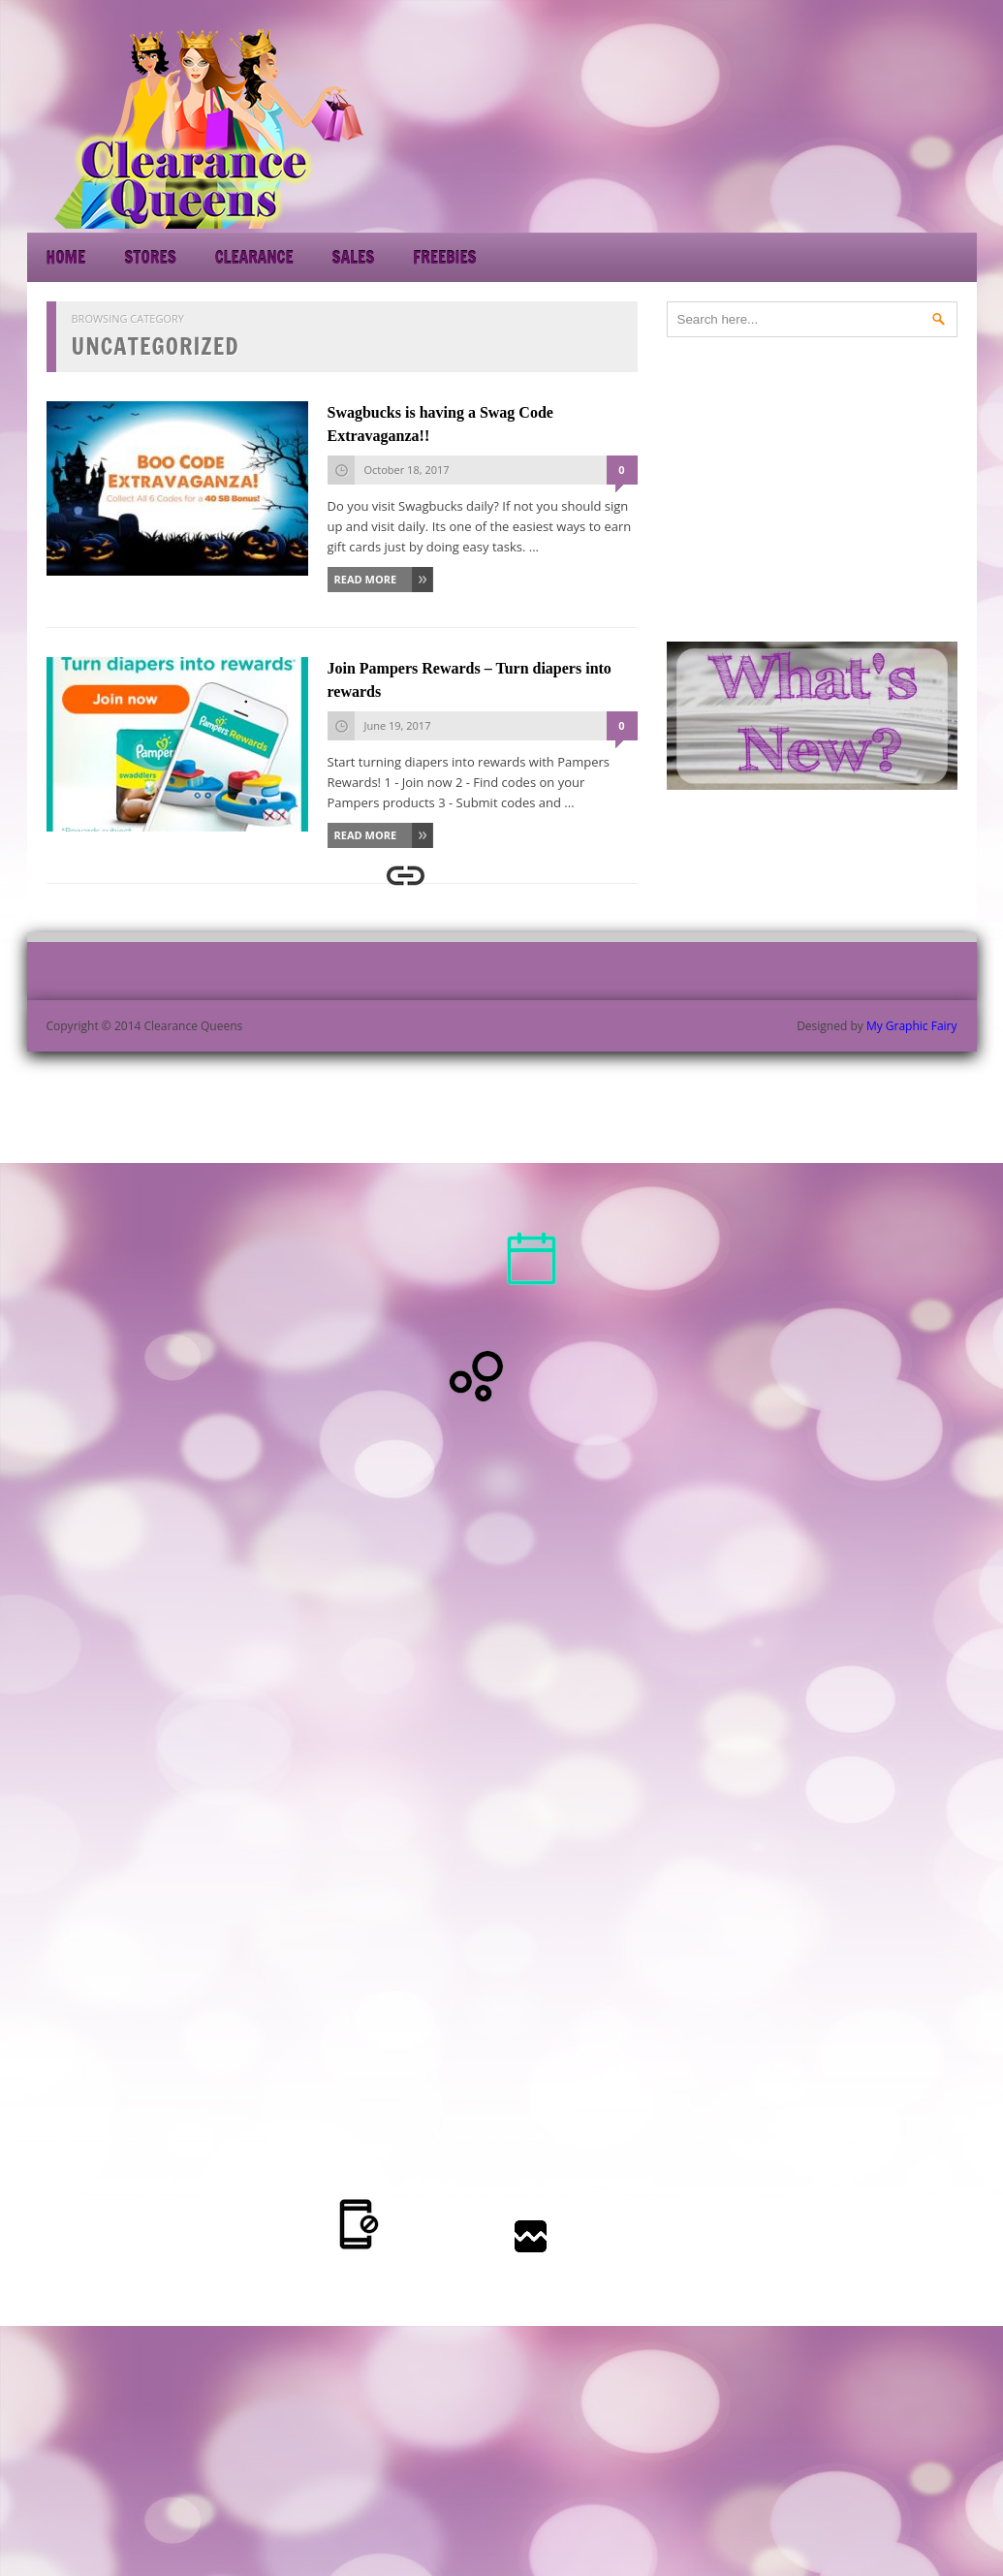 This screenshot has height=2576, width=1003. What do you see at coordinates (405, 875) in the screenshot?
I see `copy or share a link` at bounding box center [405, 875].